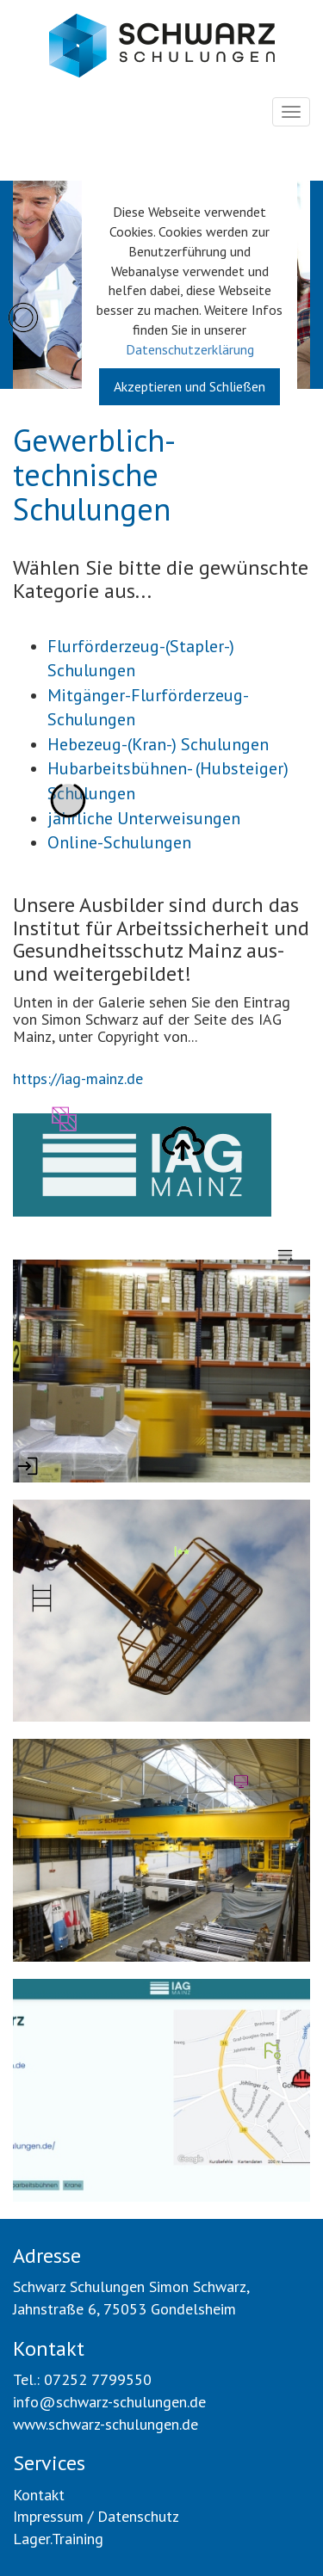  What do you see at coordinates (241, 1781) in the screenshot?
I see `switch to desktop view` at bounding box center [241, 1781].